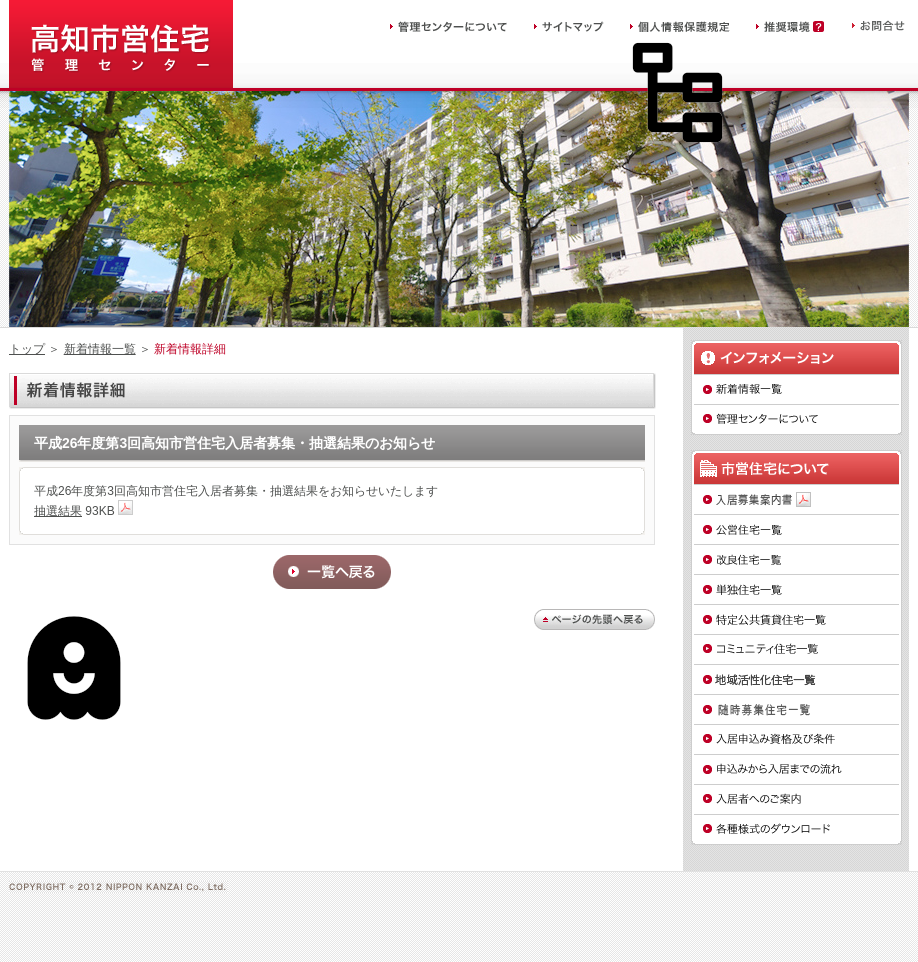  Describe the element at coordinates (74, 668) in the screenshot. I see `friendly ghost avatar or profile icon` at that location.